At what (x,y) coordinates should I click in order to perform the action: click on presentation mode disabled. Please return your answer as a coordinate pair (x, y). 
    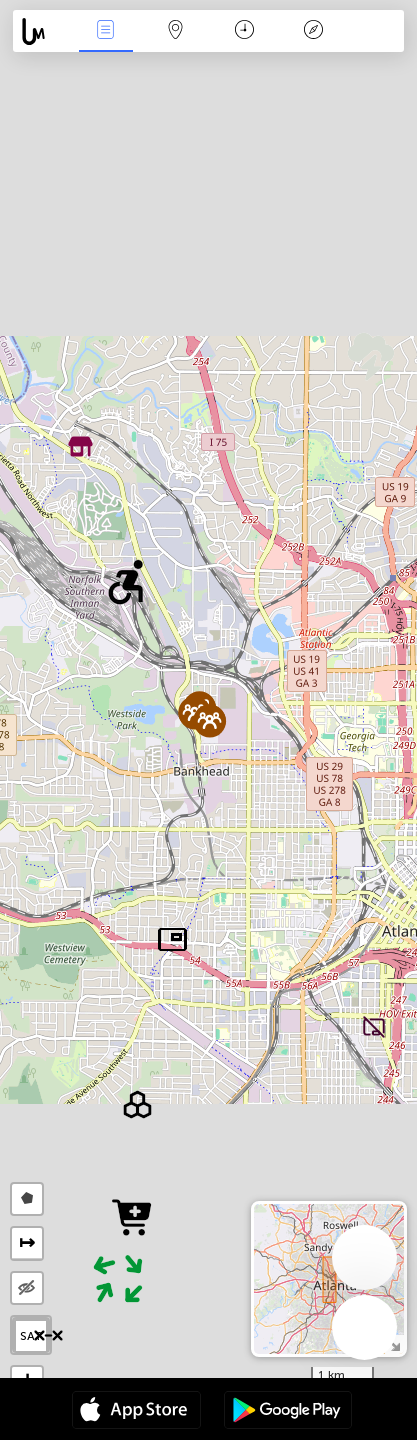
    Looking at the image, I should click on (374, 1027).